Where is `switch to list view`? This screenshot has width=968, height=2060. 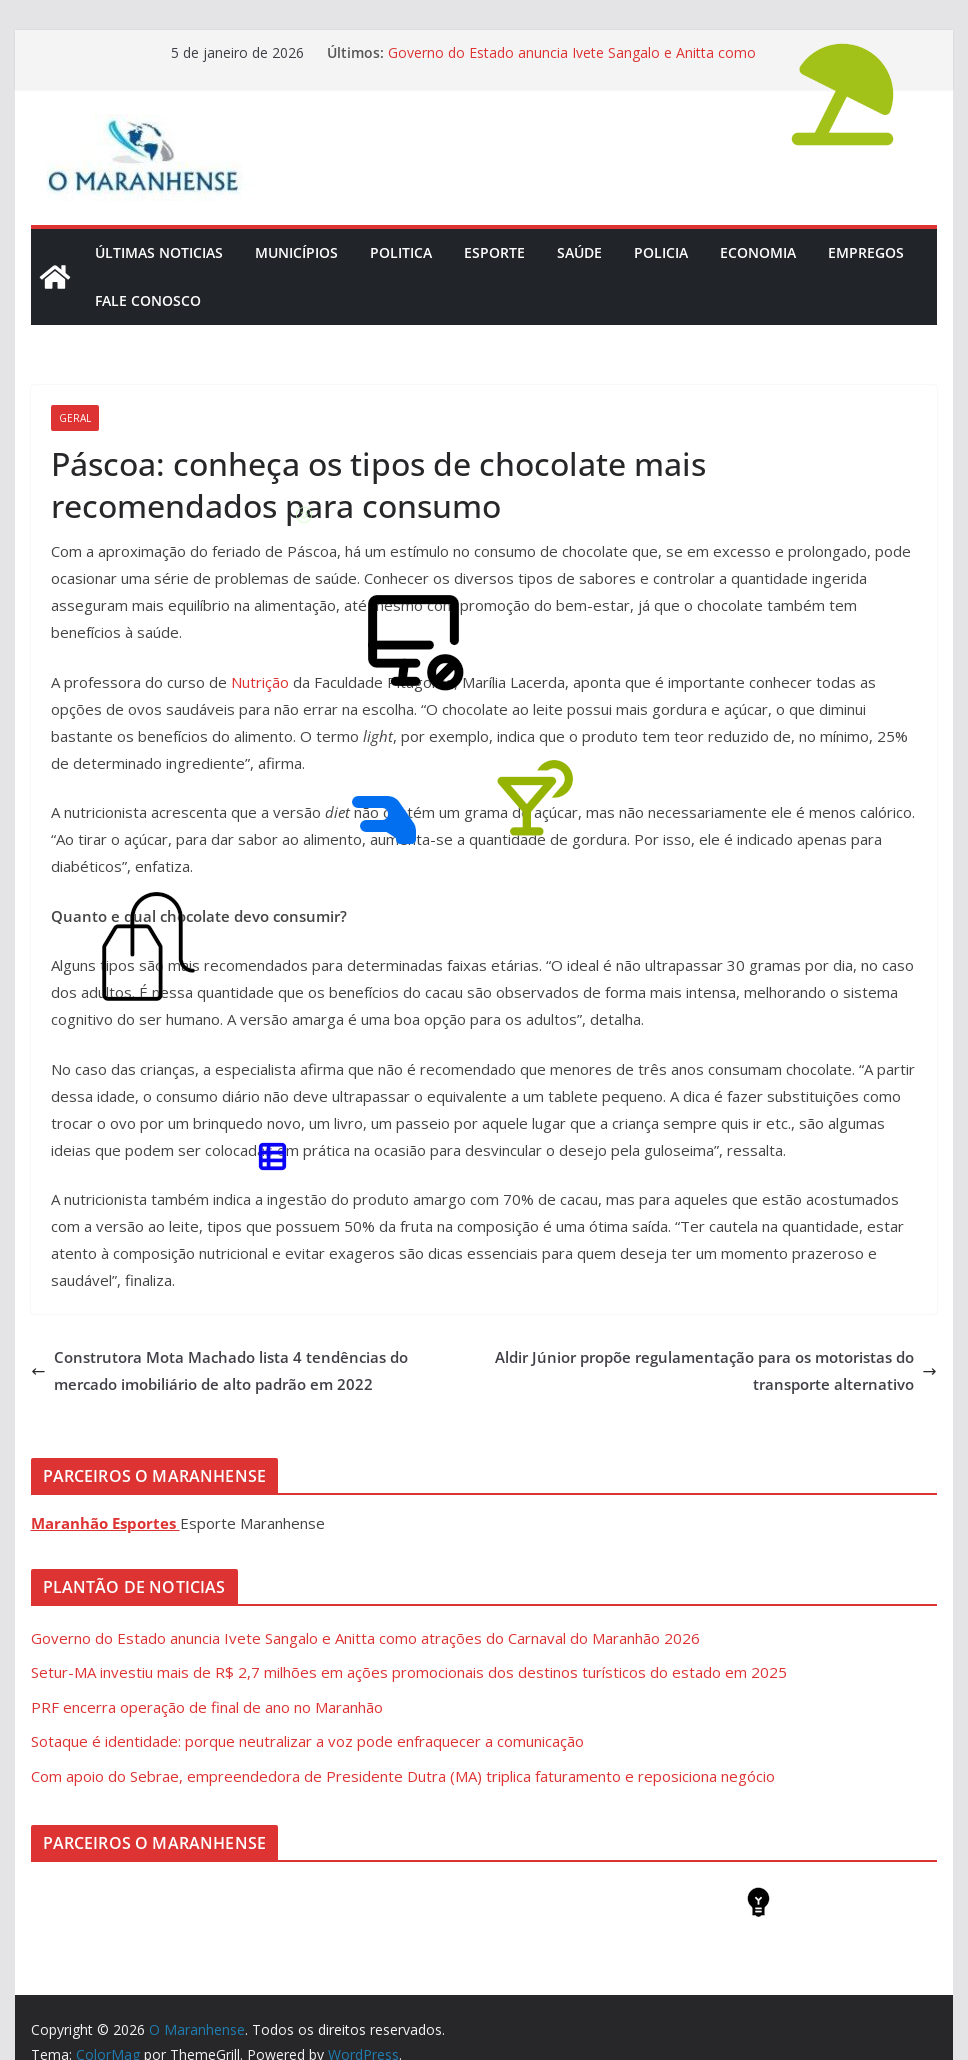 switch to list view is located at coordinates (272, 1156).